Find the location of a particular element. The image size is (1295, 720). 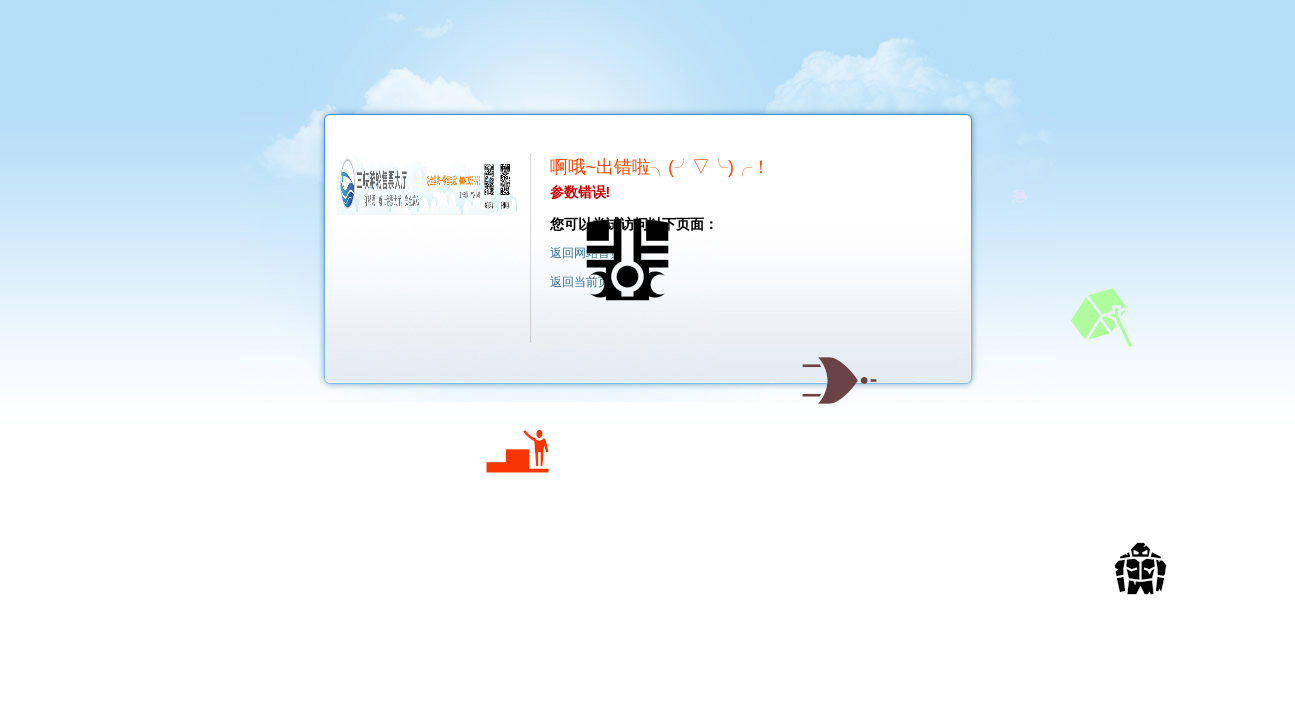

equip rope item in inventory is located at coordinates (1019, 196).